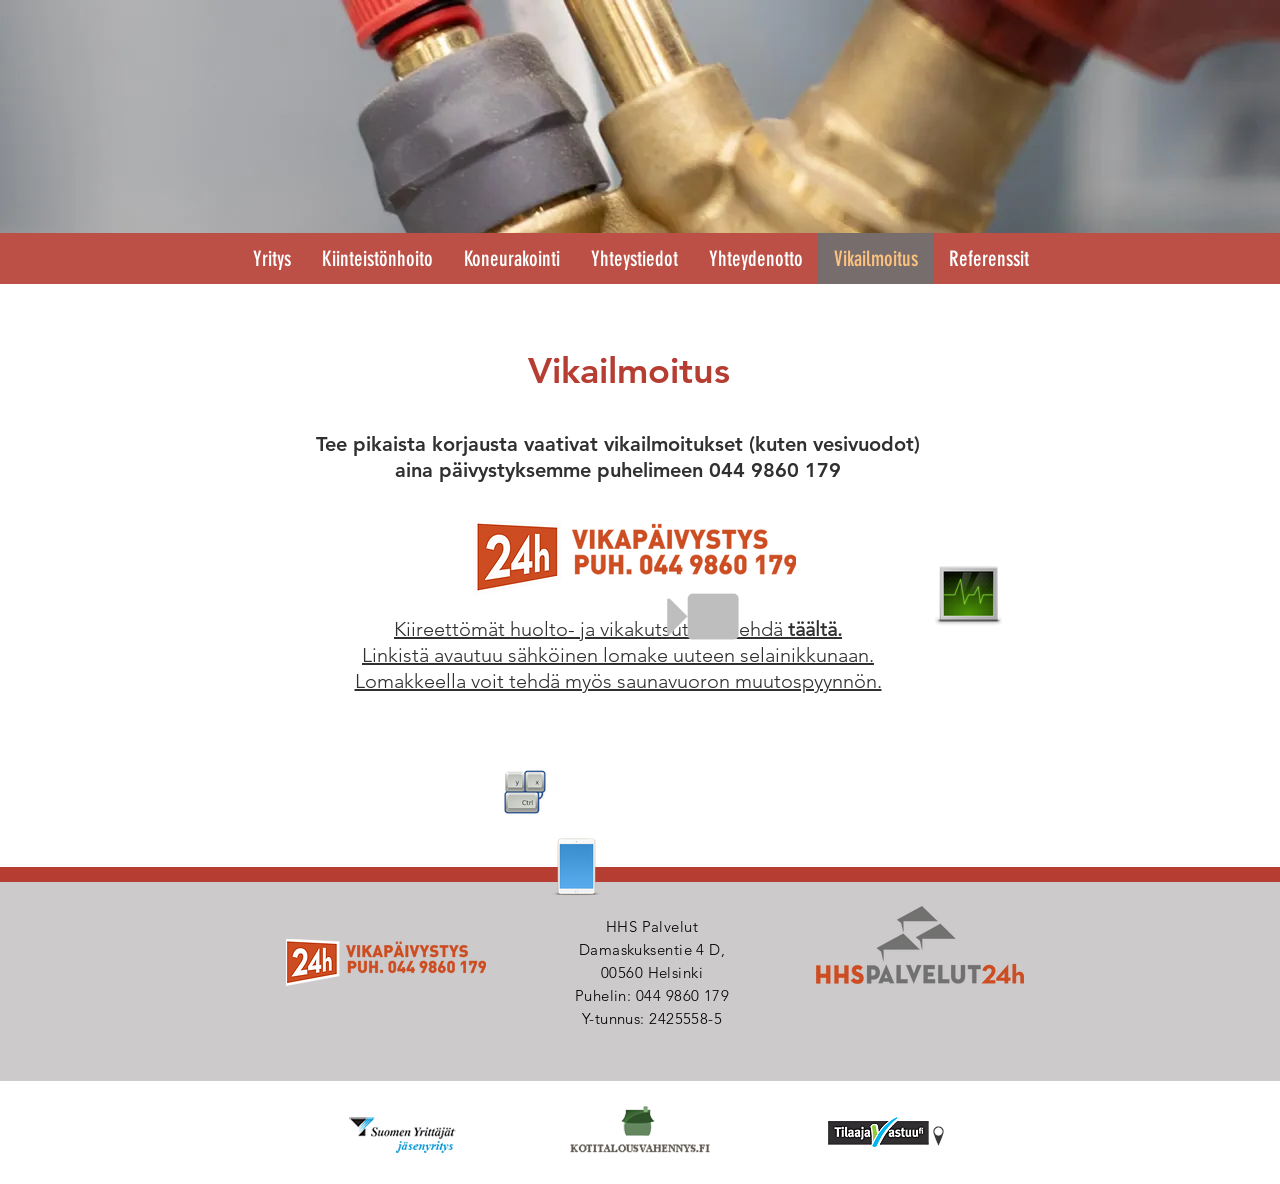 The width and height of the screenshot is (1280, 1184). What do you see at coordinates (525, 793) in the screenshot?
I see `configure keyboard shortcuts in system preferences` at bounding box center [525, 793].